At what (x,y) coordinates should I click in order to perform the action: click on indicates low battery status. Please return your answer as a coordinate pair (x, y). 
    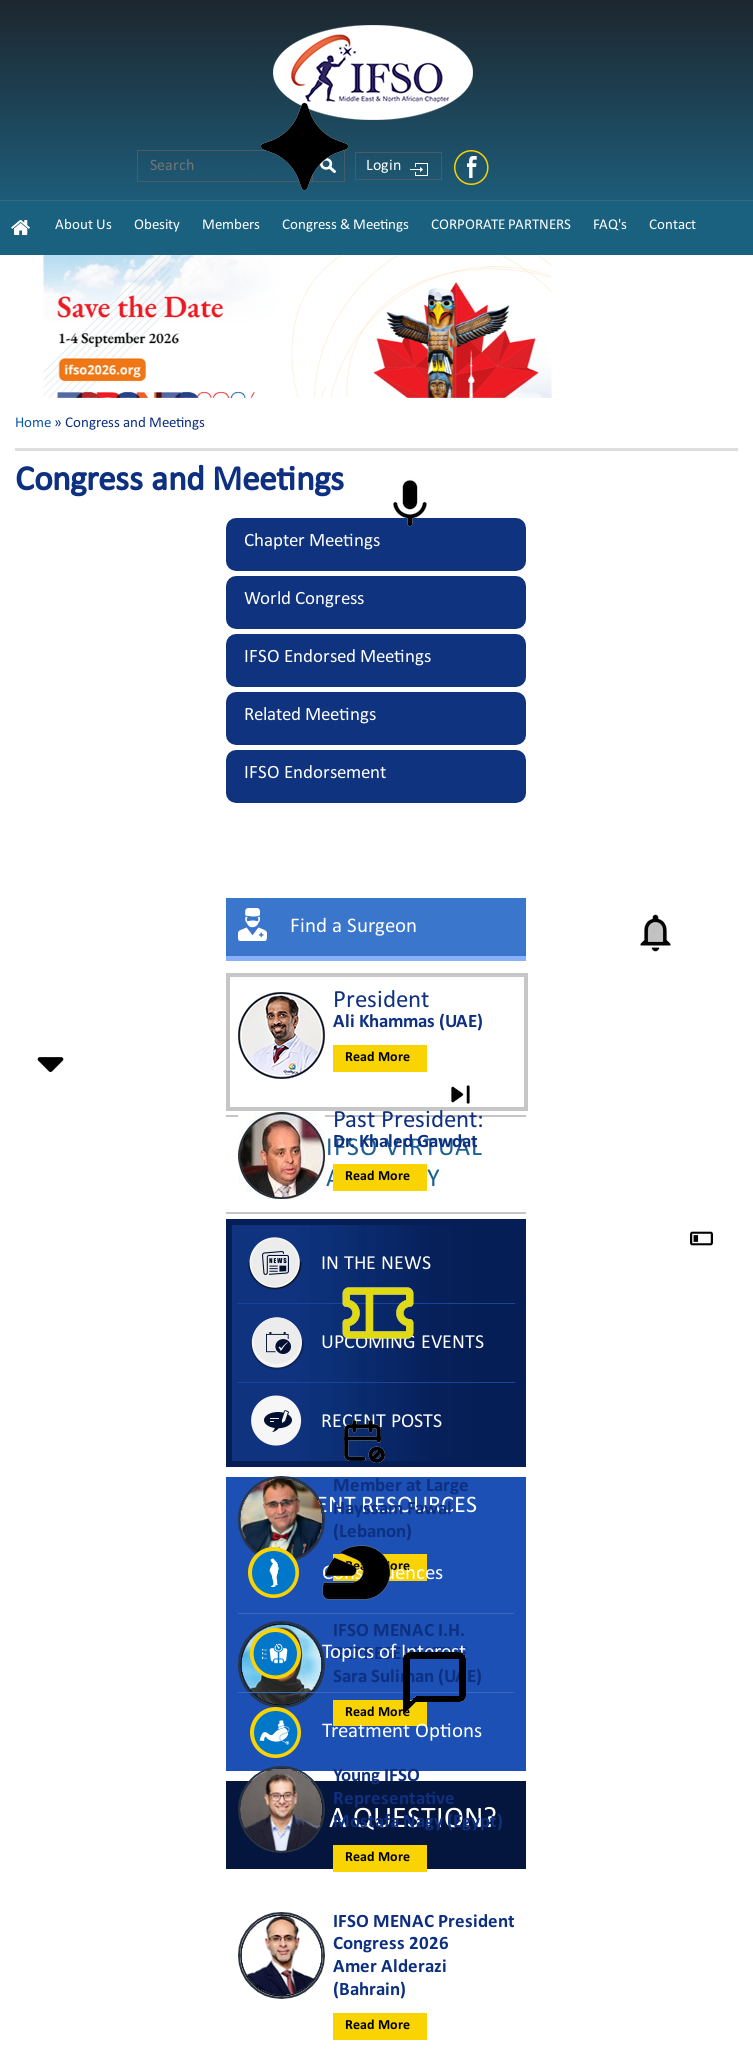
    Looking at the image, I should click on (701, 1238).